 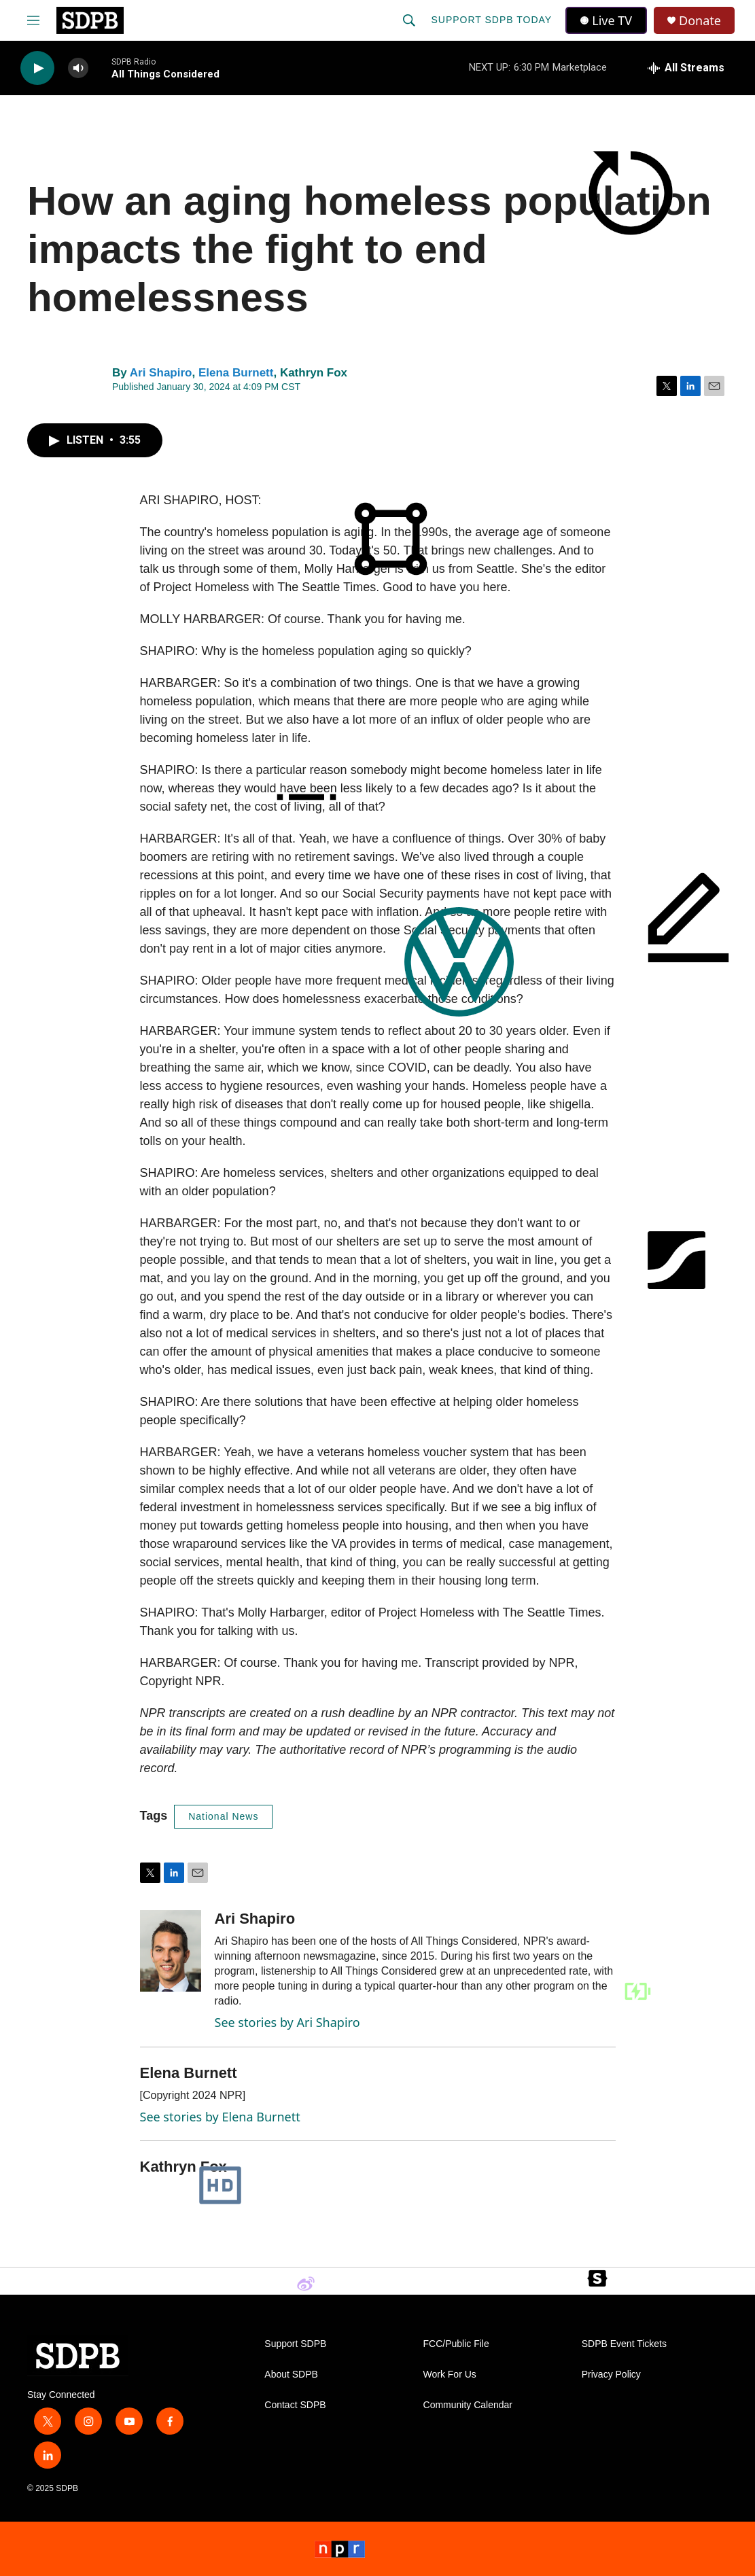 What do you see at coordinates (597, 2278) in the screenshot?
I see `statamic content management system logo` at bounding box center [597, 2278].